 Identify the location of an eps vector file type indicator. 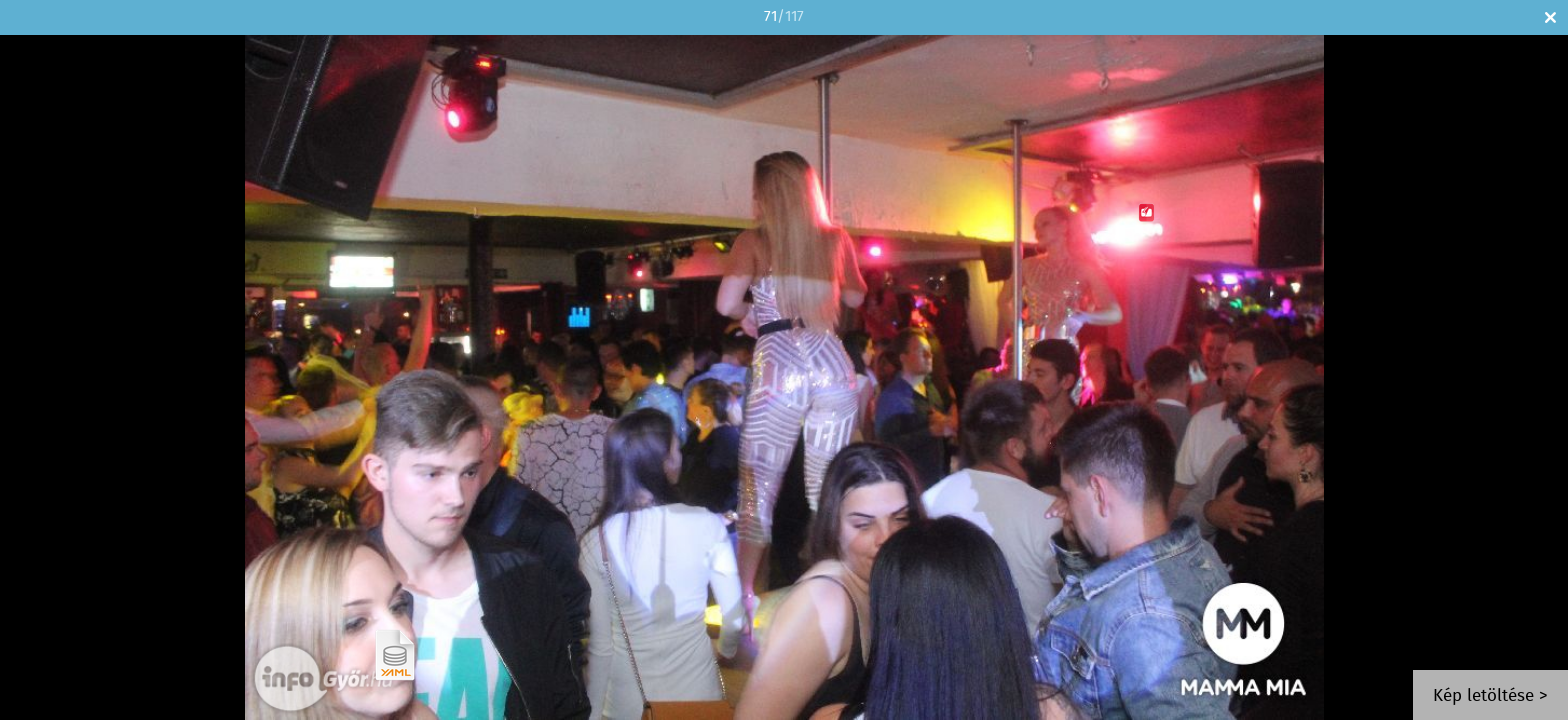
(1146, 212).